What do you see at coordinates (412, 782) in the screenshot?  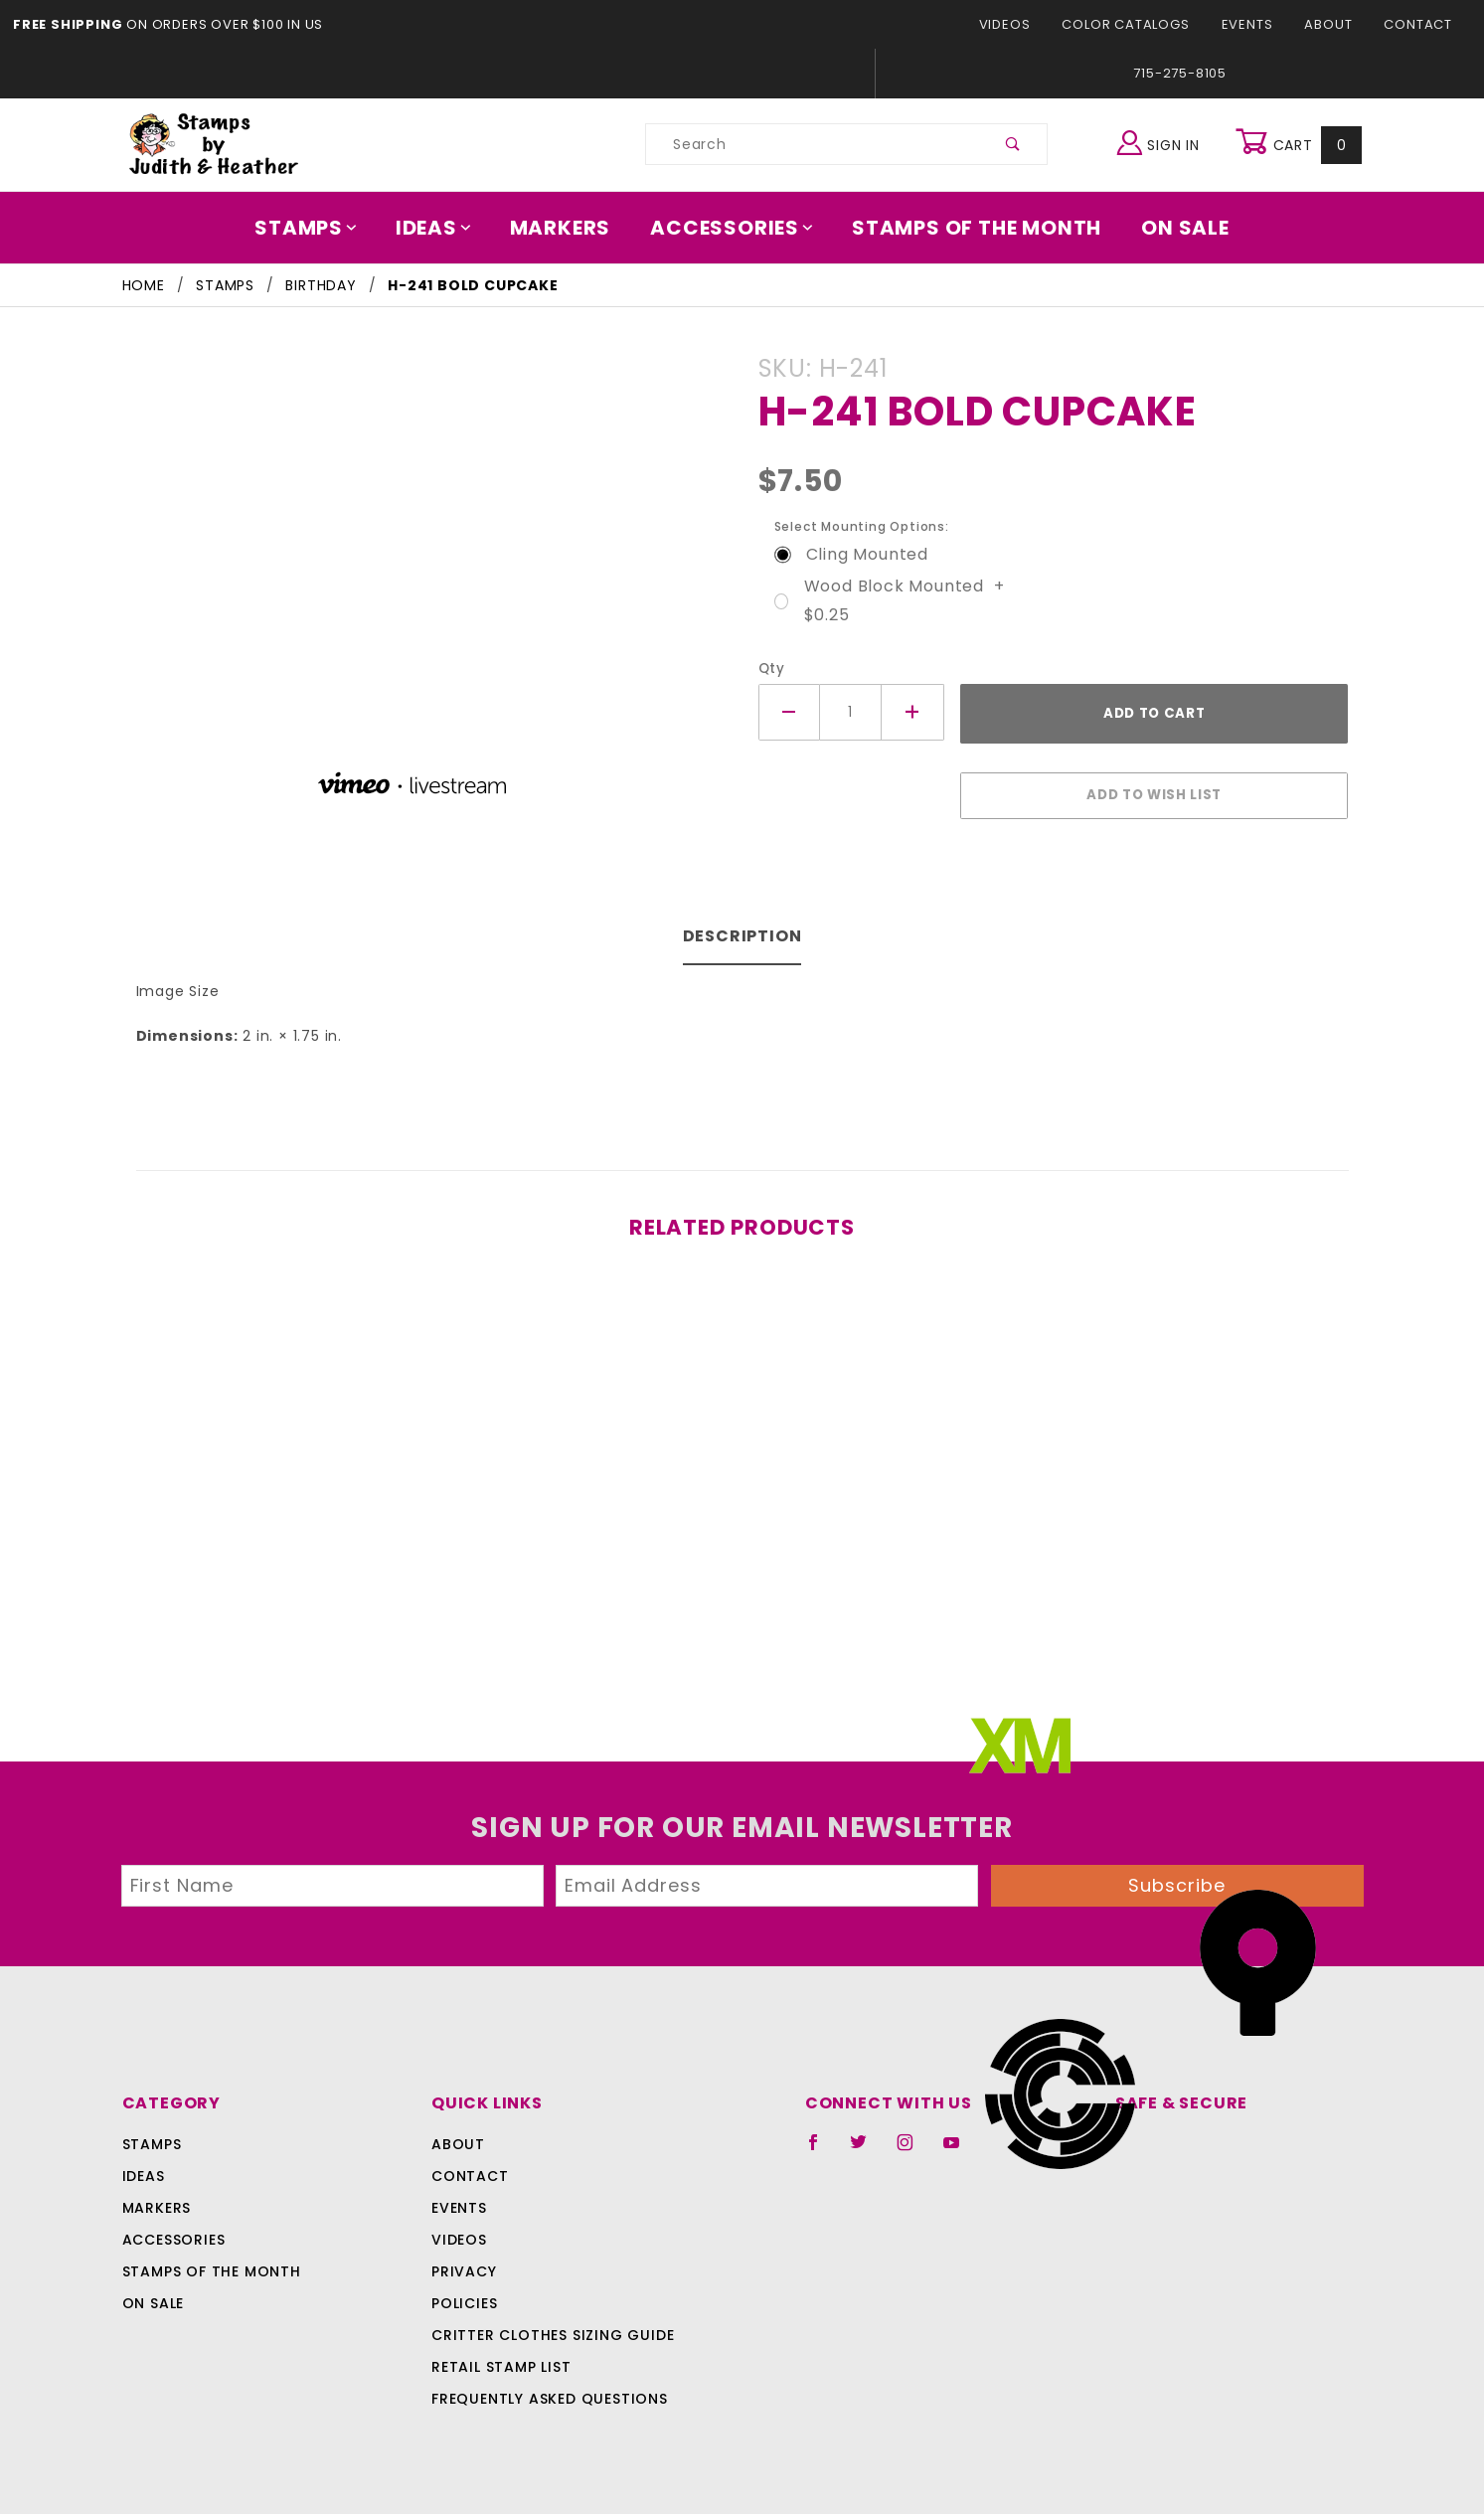 I see `open vimeo livestream app` at bounding box center [412, 782].